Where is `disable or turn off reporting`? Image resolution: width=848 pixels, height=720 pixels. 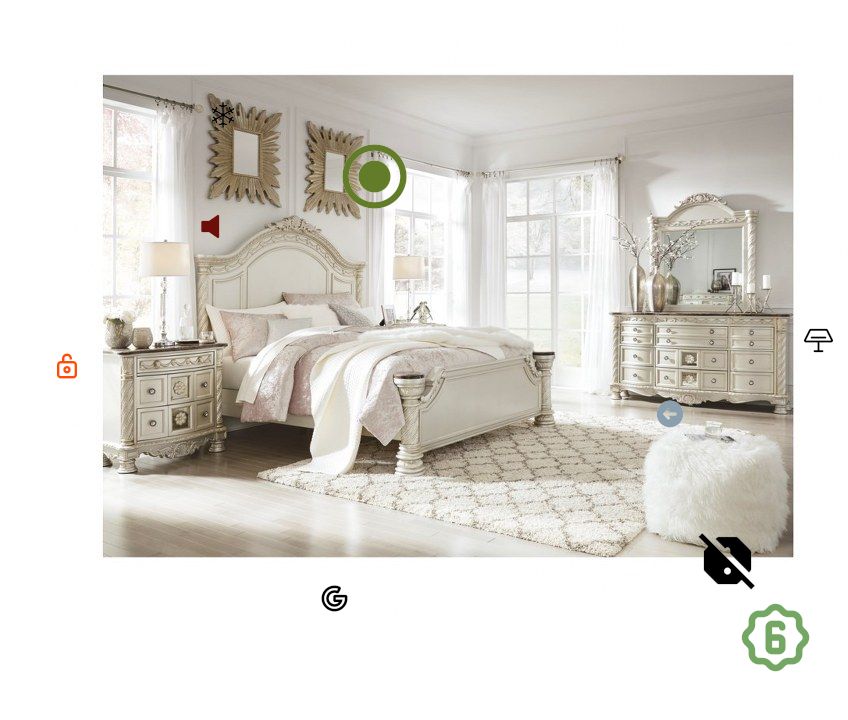
disable or turn off reporting is located at coordinates (727, 560).